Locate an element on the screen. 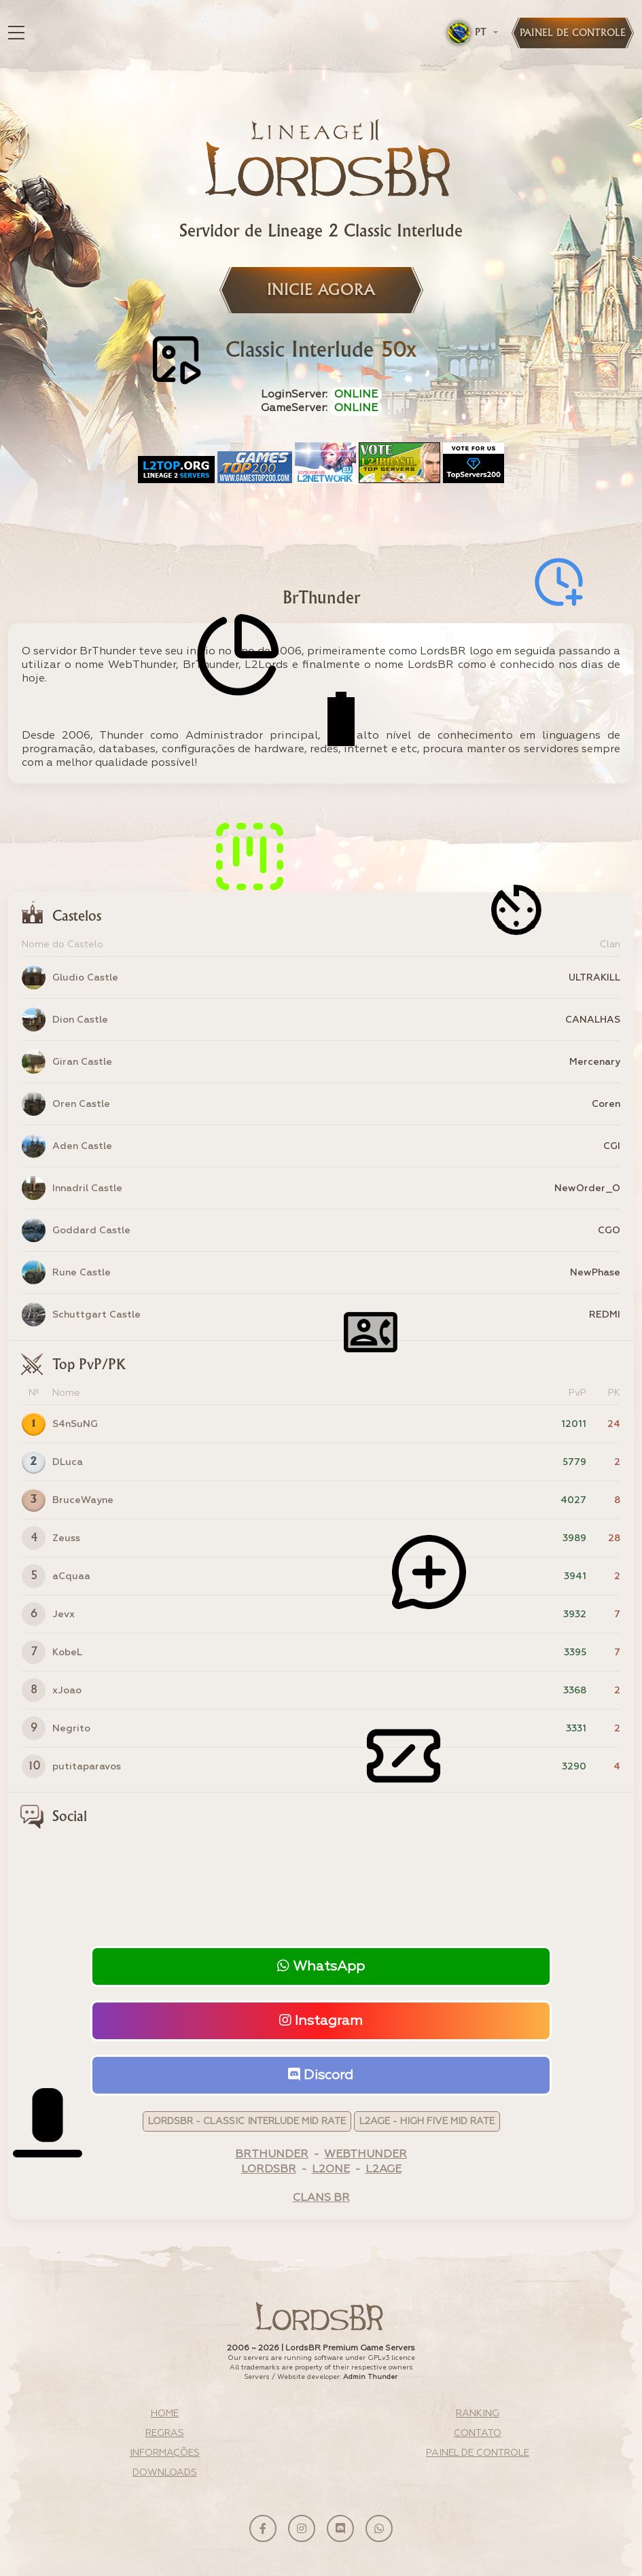 The height and width of the screenshot is (2576, 642). indicates current battery level is located at coordinates (341, 719).